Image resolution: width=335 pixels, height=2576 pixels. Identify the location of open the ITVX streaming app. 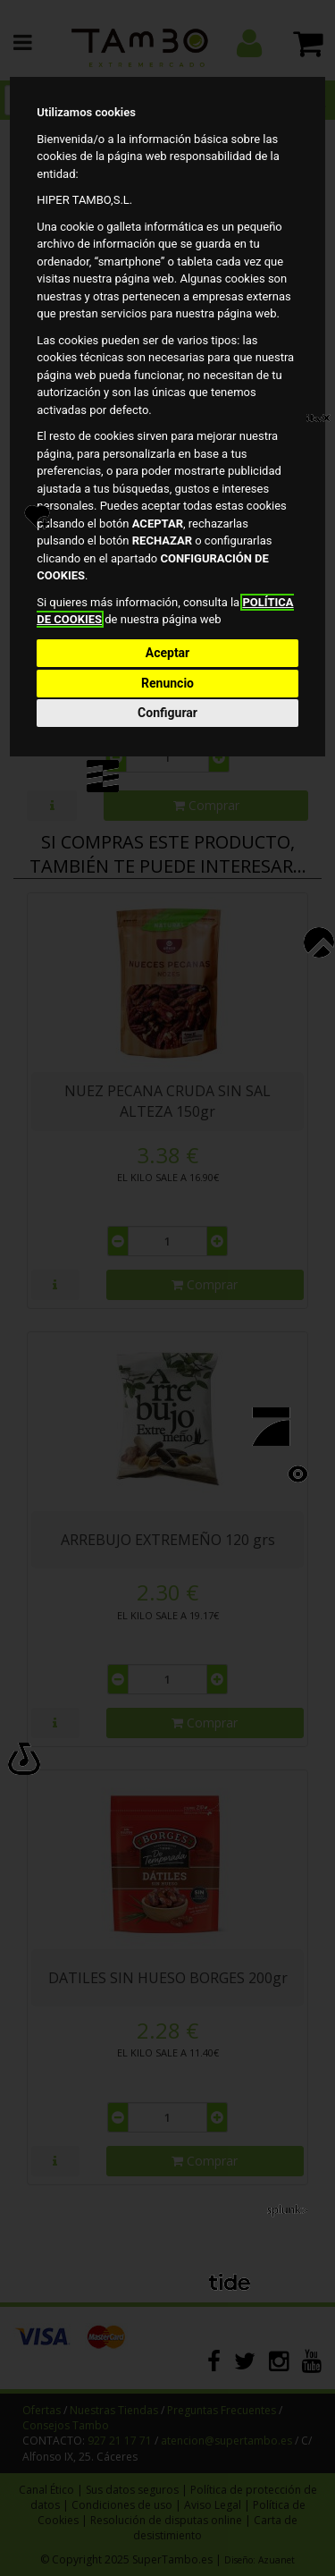
(318, 418).